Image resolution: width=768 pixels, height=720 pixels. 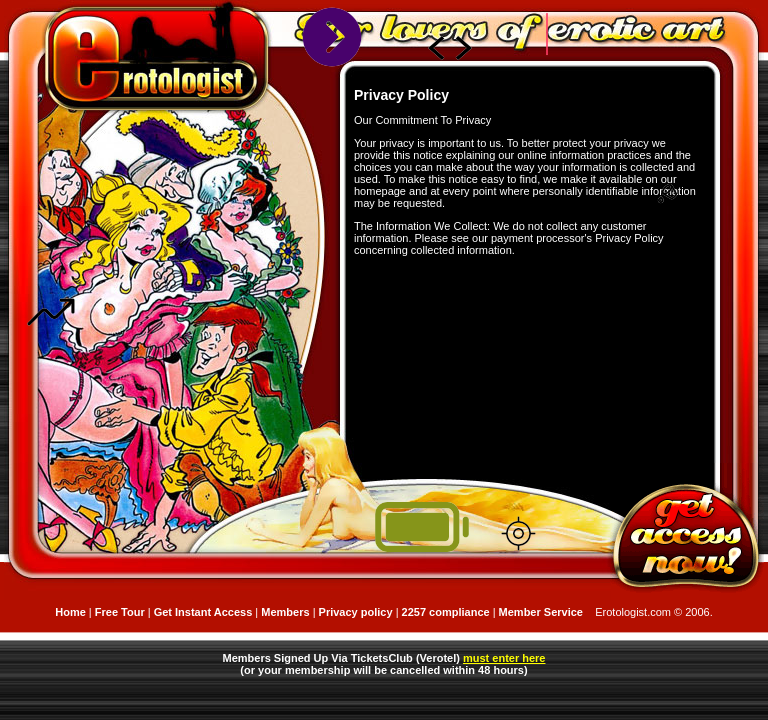 What do you see at coordinates (450, 48) in the screenshot?
I see `view or edit source code` at bounding box center [450, 48].